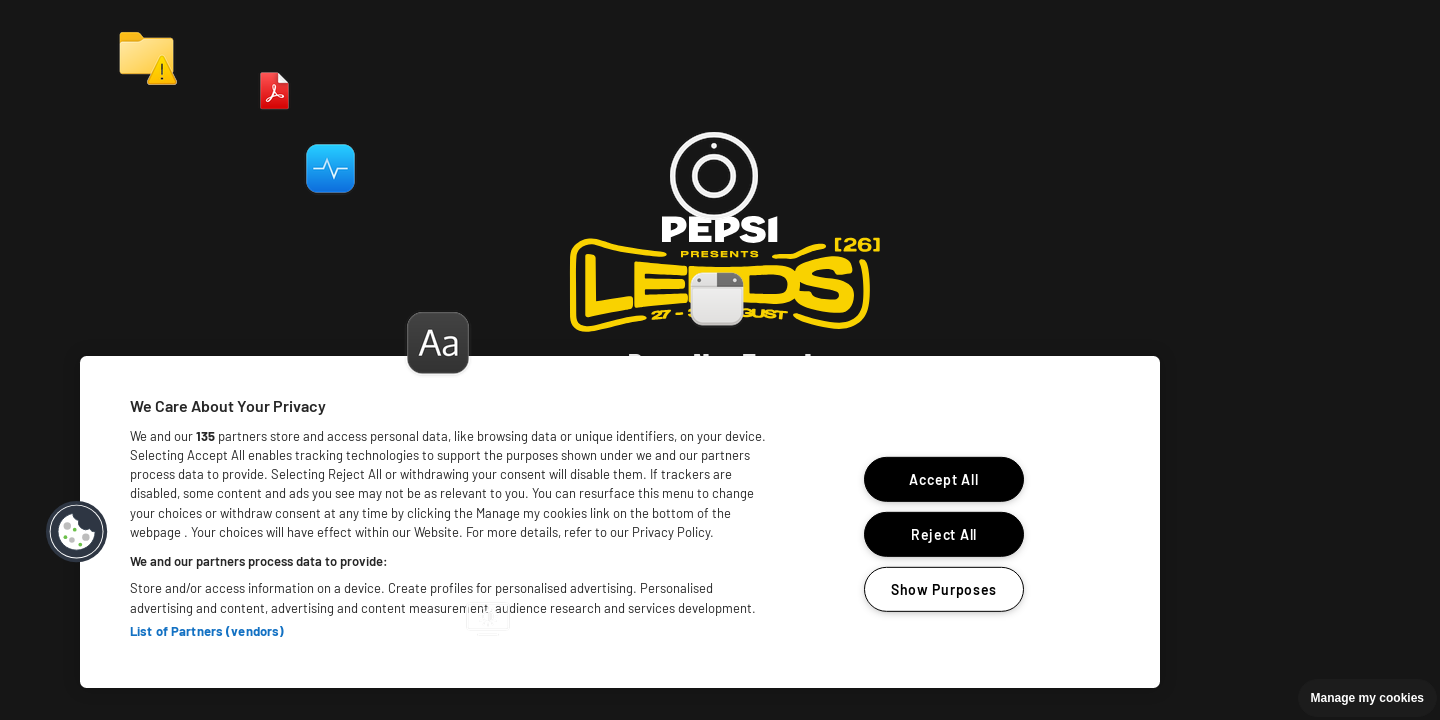  Describe the element at coordinates (146, 54) in the screenshot. I see `folder contains items with warnings or errors` at that location.